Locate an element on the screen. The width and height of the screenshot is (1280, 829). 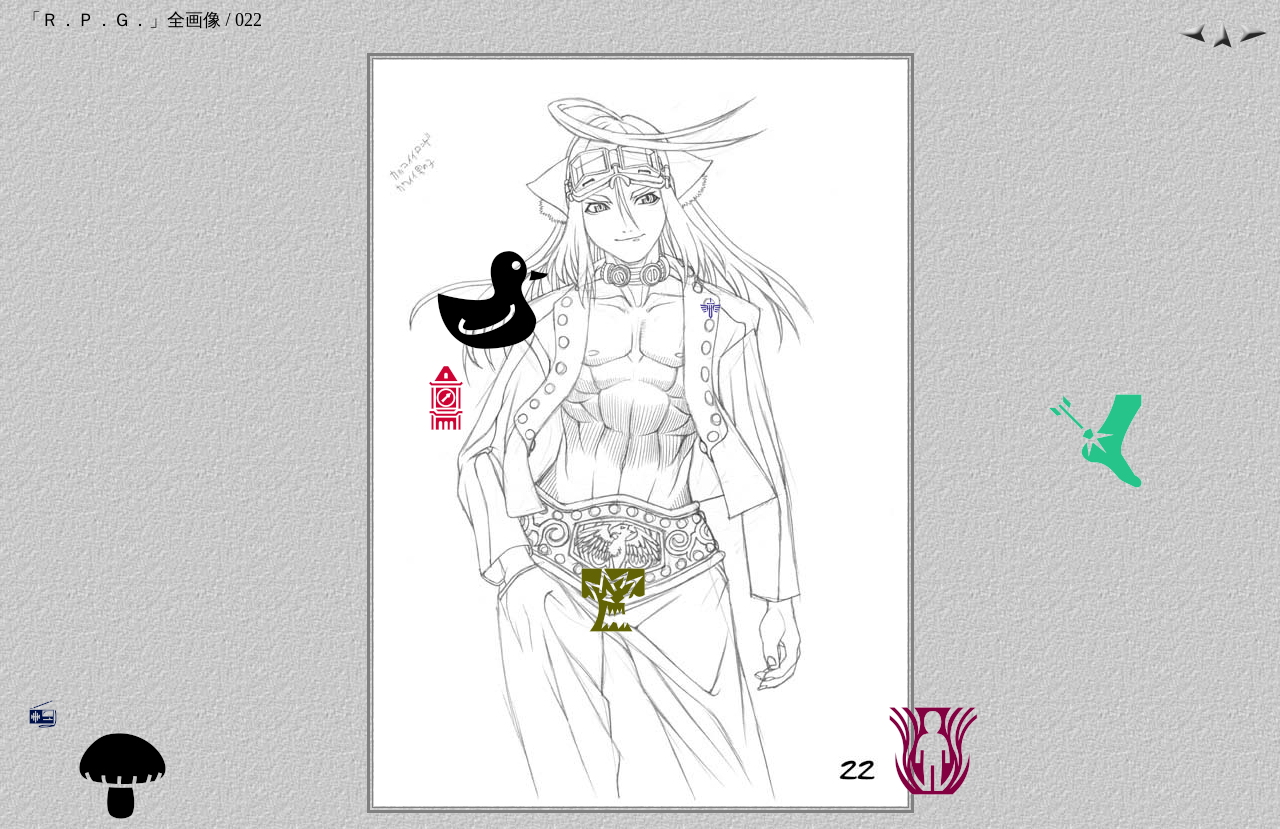
access radio or audio streaming features is located at coordinates (43, 714).